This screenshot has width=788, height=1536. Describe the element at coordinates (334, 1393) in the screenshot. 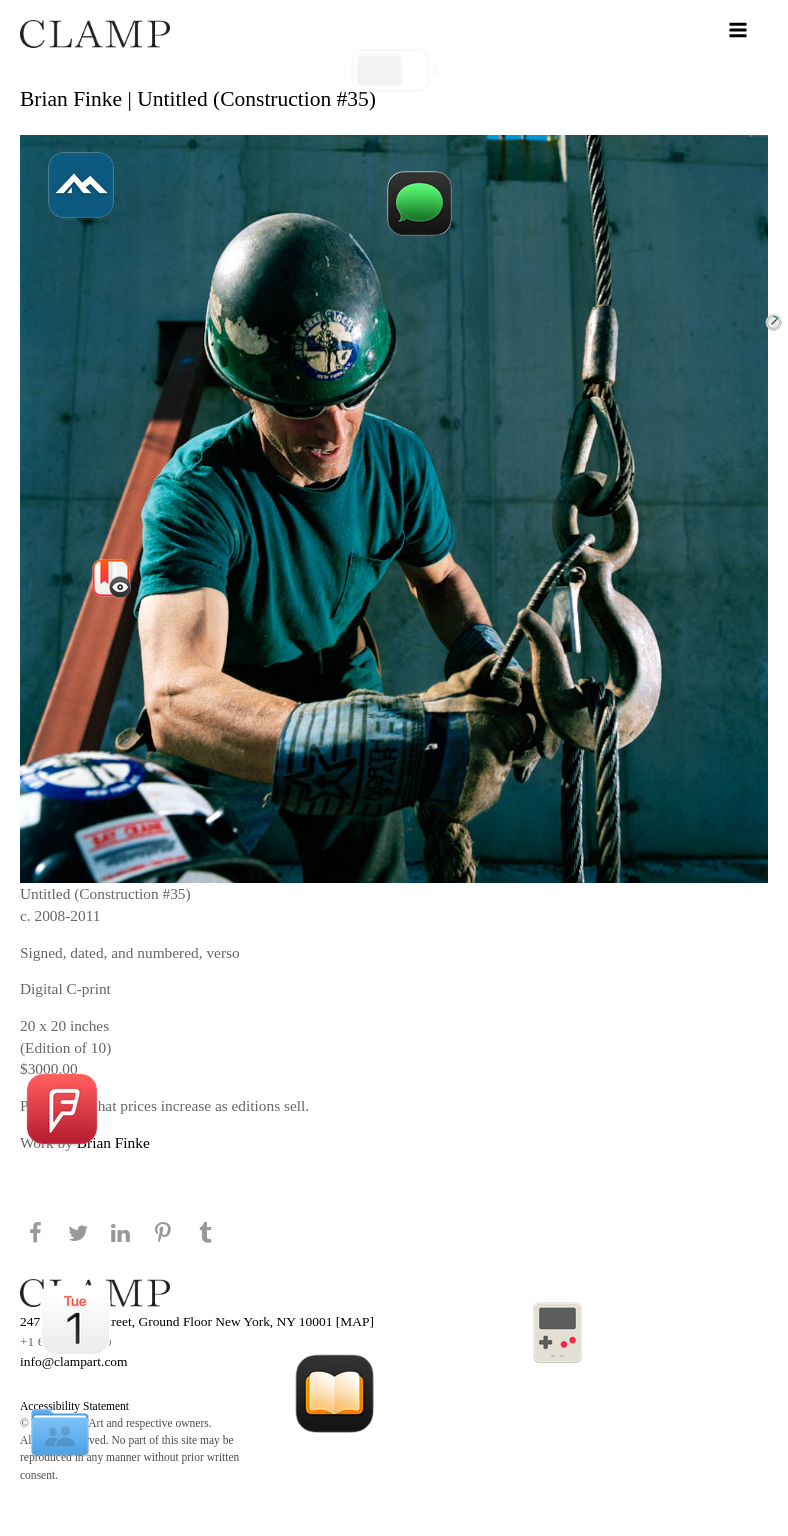

I see `open the Books app` at that location.